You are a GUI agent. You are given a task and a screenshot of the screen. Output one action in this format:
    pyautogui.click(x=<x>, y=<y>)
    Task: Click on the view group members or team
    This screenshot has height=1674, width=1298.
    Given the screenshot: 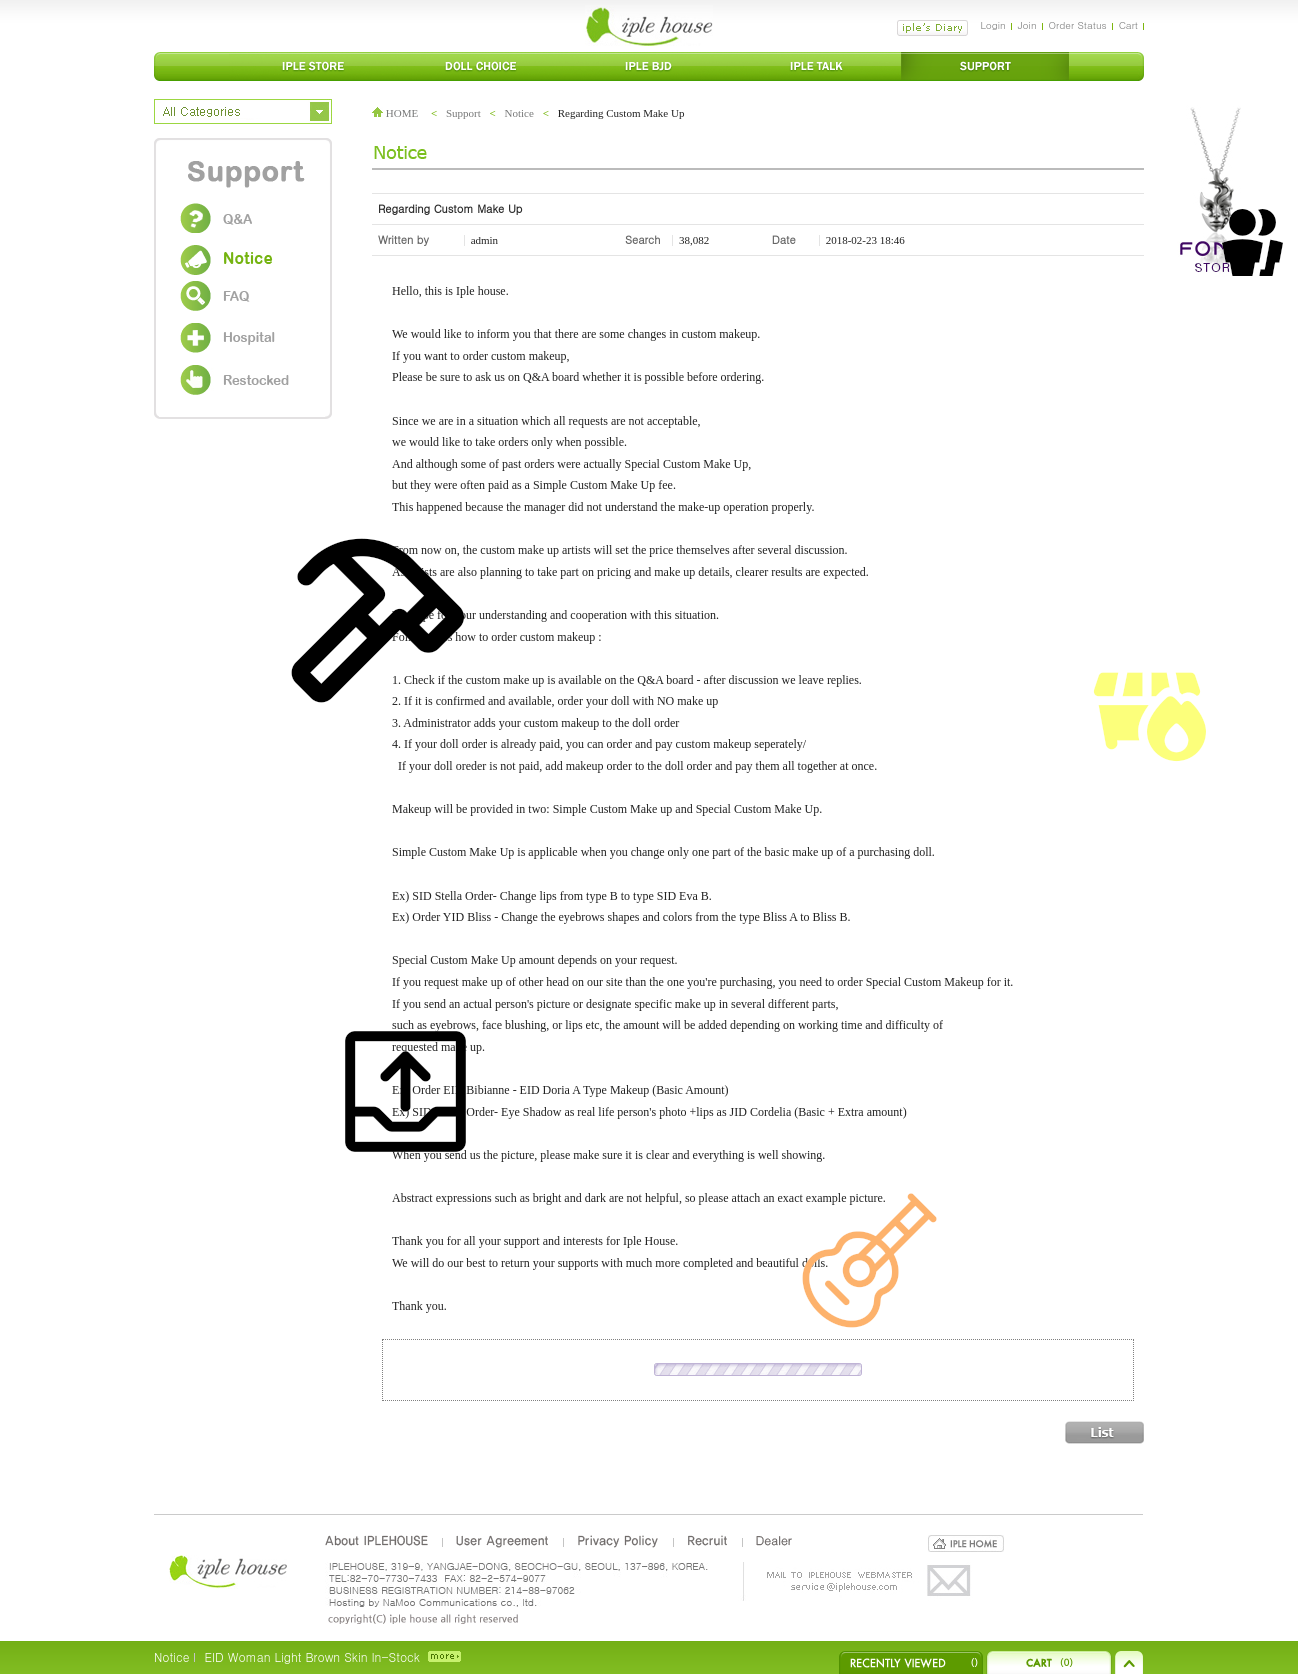 What is the action you would take?
    pyautogui.click(x=1252, y=242)
    